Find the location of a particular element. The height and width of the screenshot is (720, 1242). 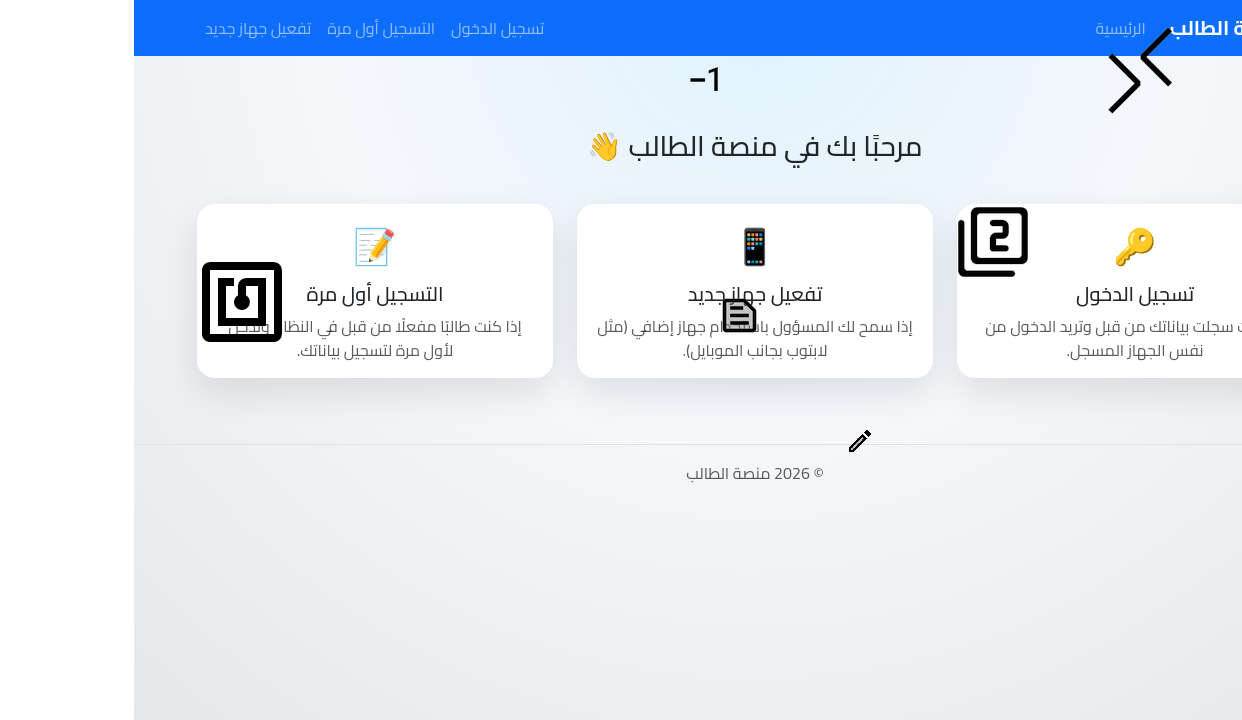

enable NFC for contactless payments or transfers is located at coordinates (242, 302).